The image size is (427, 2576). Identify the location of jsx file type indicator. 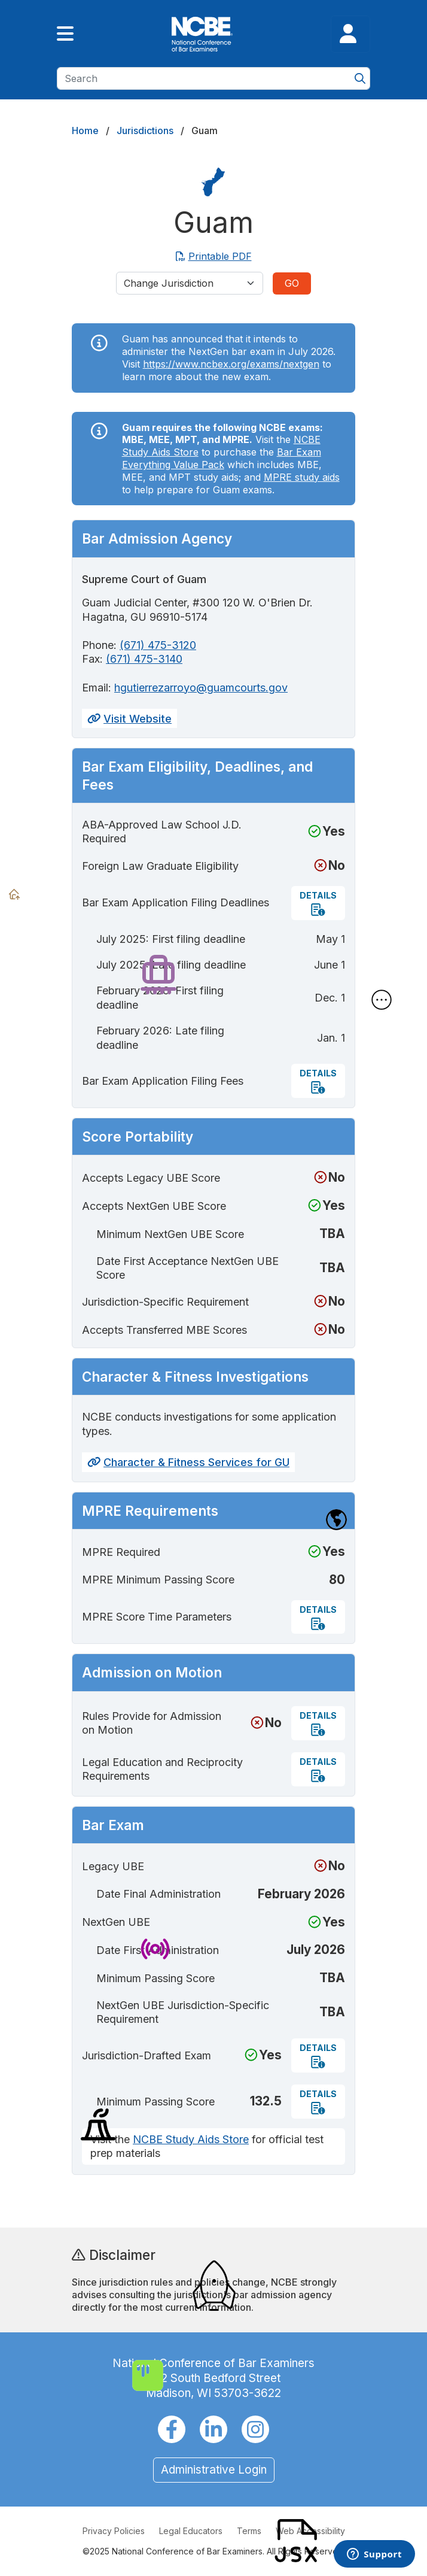
(297, 2542).